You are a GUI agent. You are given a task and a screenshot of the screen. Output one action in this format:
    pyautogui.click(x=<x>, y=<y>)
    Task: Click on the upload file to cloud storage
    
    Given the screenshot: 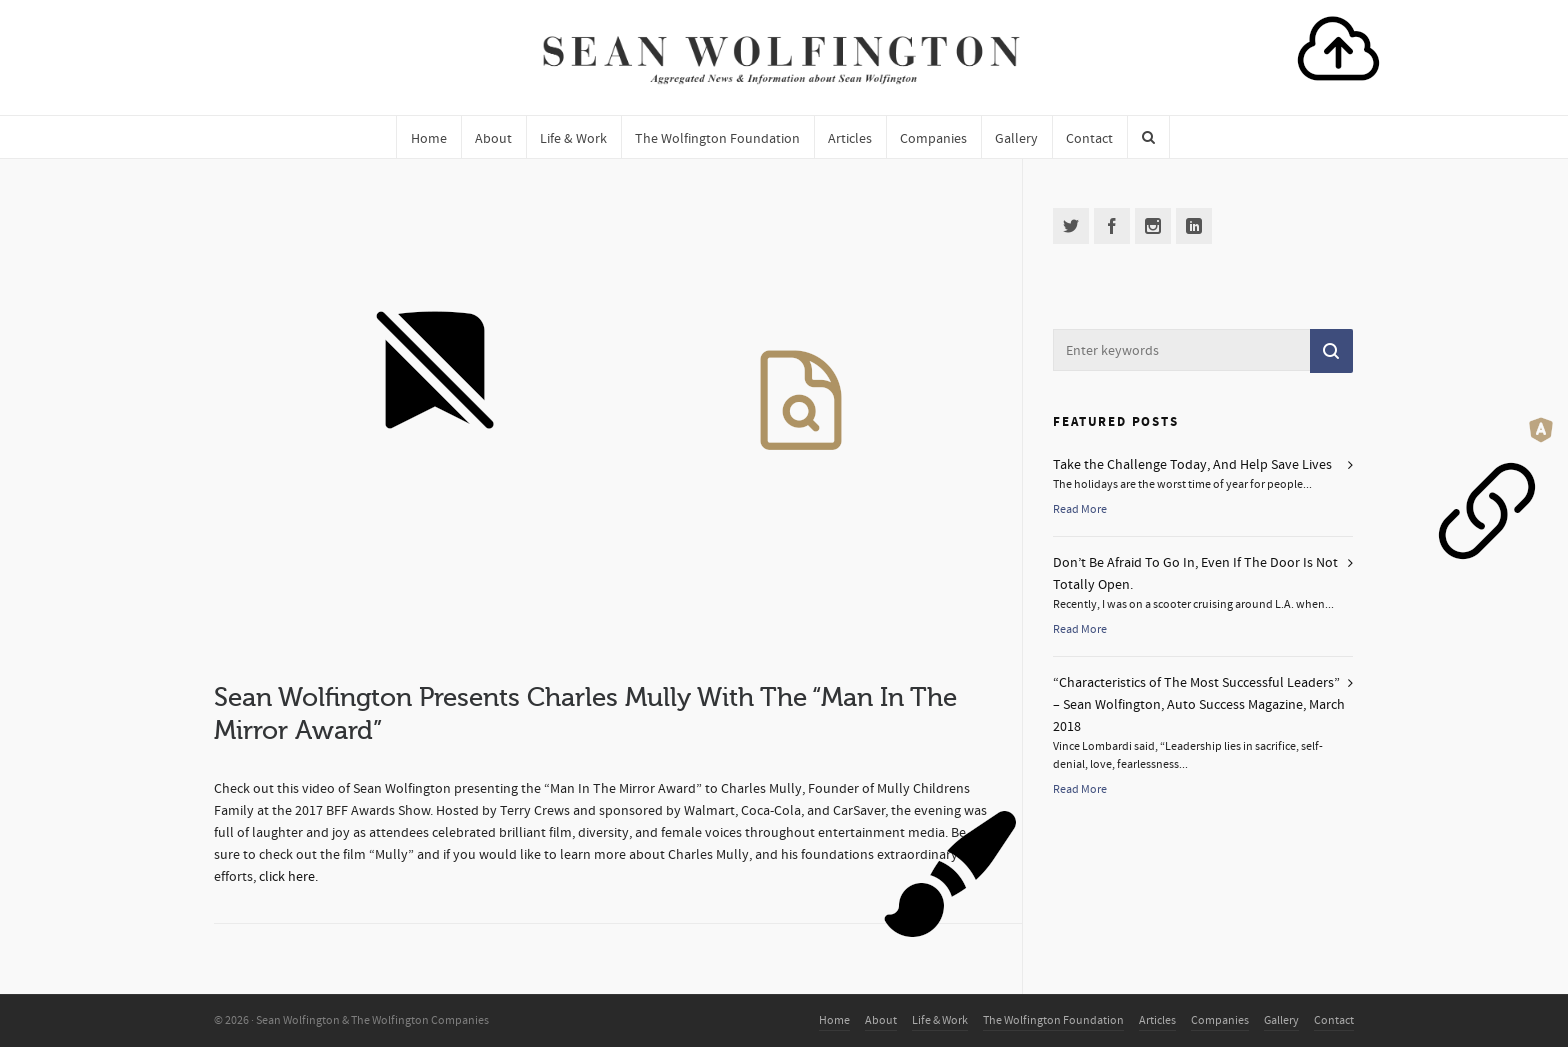 What is the action you would take?
    pyautogui.click(x=1338, y=48)
    